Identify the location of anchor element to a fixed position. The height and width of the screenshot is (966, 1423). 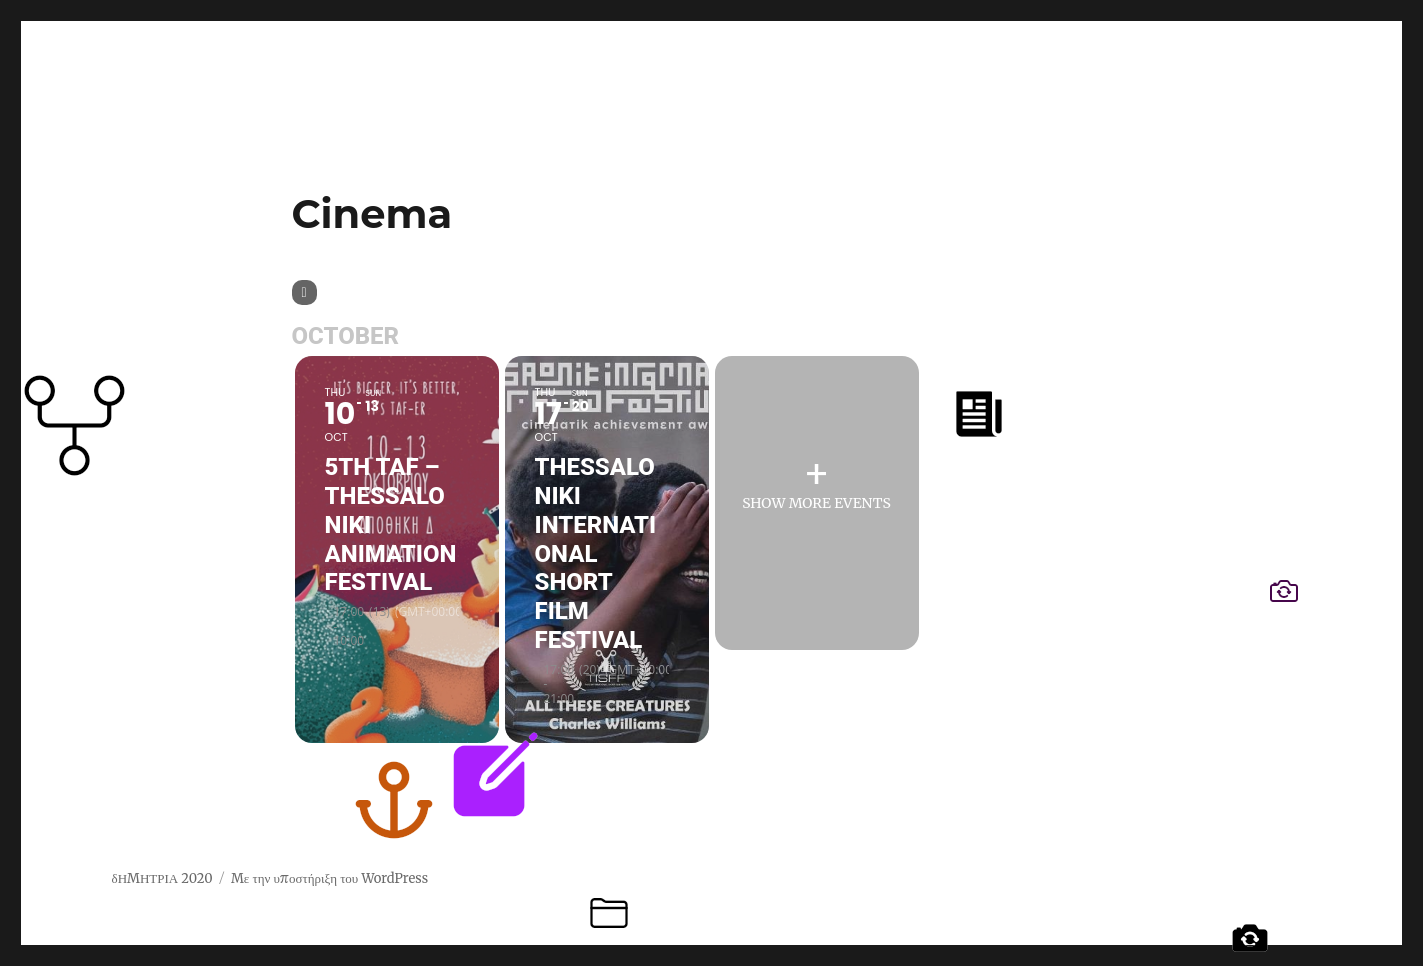
(394, 800).